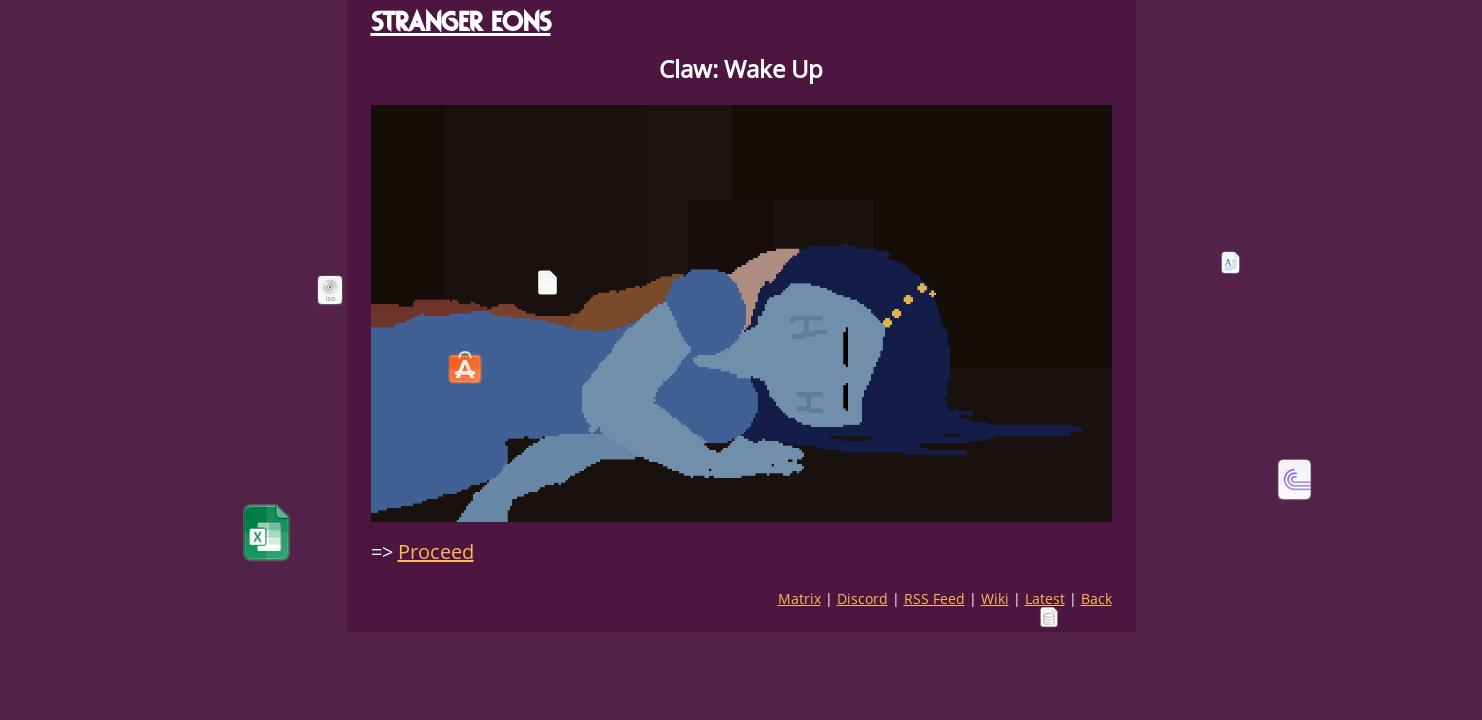 This screenshot has width=1482, height=720. Describe the element at coordinates (1230, 262) in the screenshot. I see `open a word processing document` at that location.